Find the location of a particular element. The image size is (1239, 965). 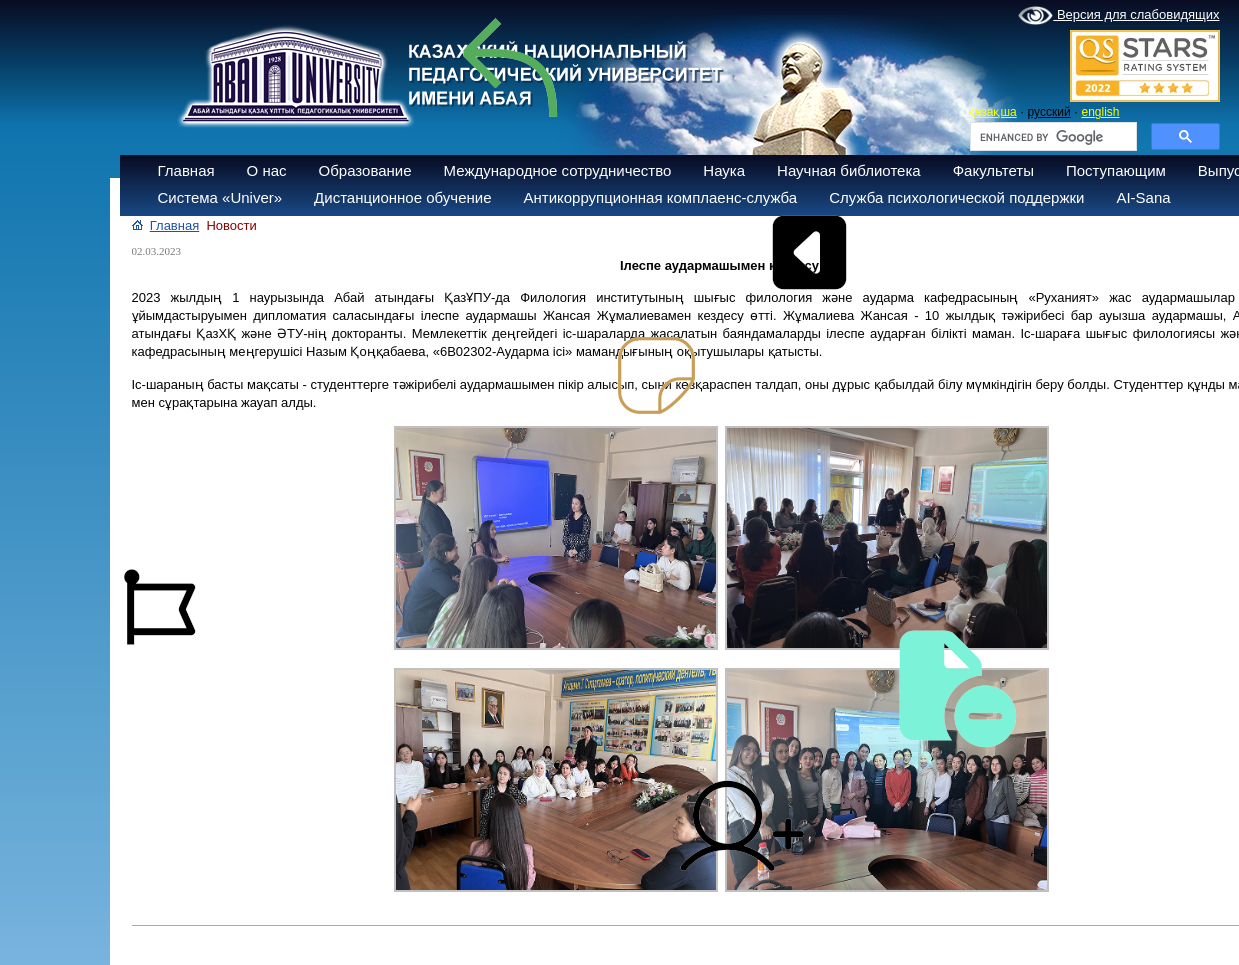

reply to a message or comment is located at coordinates (509, 65).